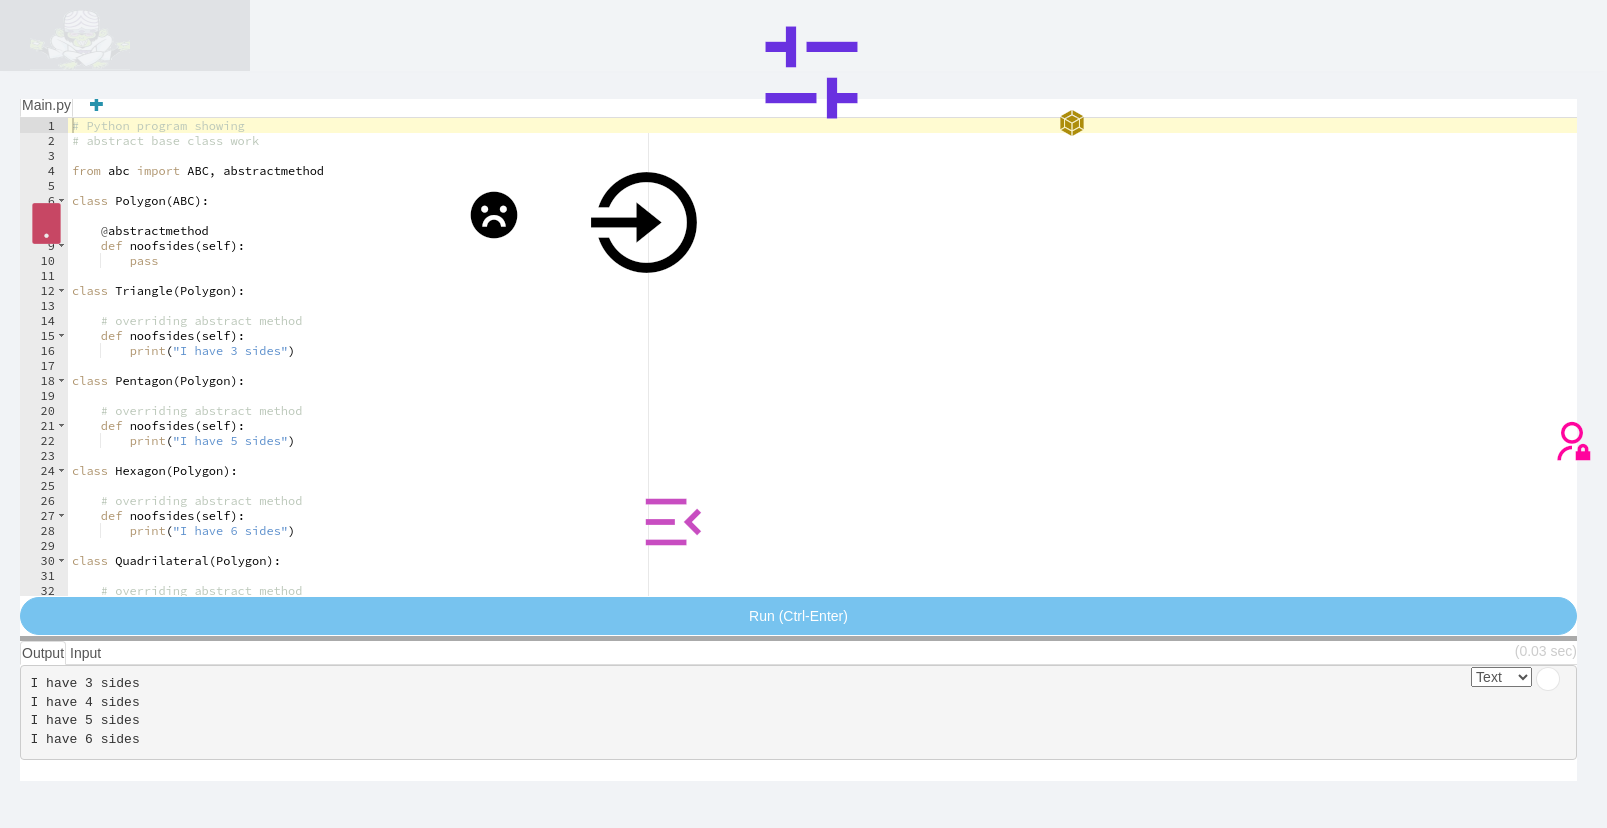  What do you see at coordinates (1072, 123) in the screenshot?
I see `webpack module bundler logo` at bounding box center [1072, 123].